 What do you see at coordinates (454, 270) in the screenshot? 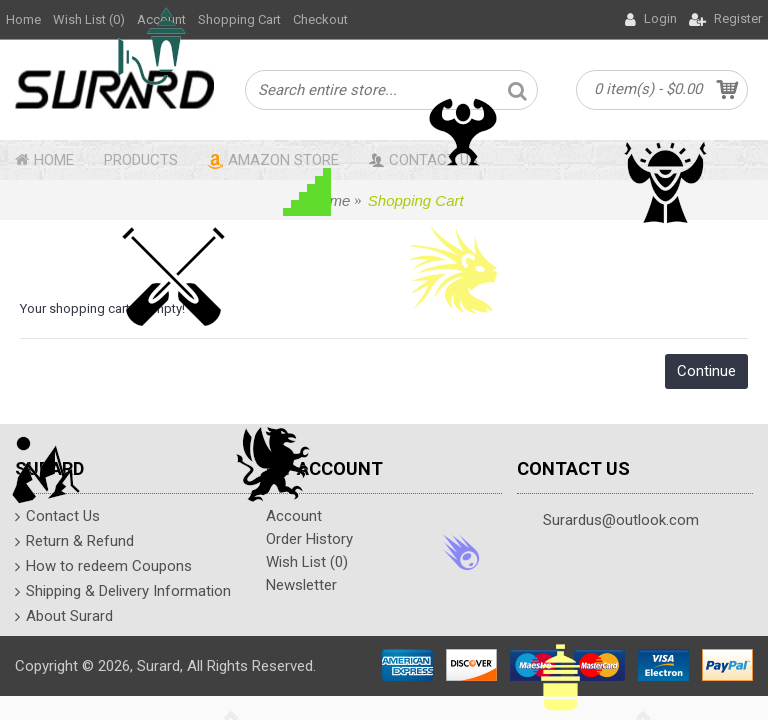
I see `porcupine character or creature in a game` at bounding box center [454, 270].